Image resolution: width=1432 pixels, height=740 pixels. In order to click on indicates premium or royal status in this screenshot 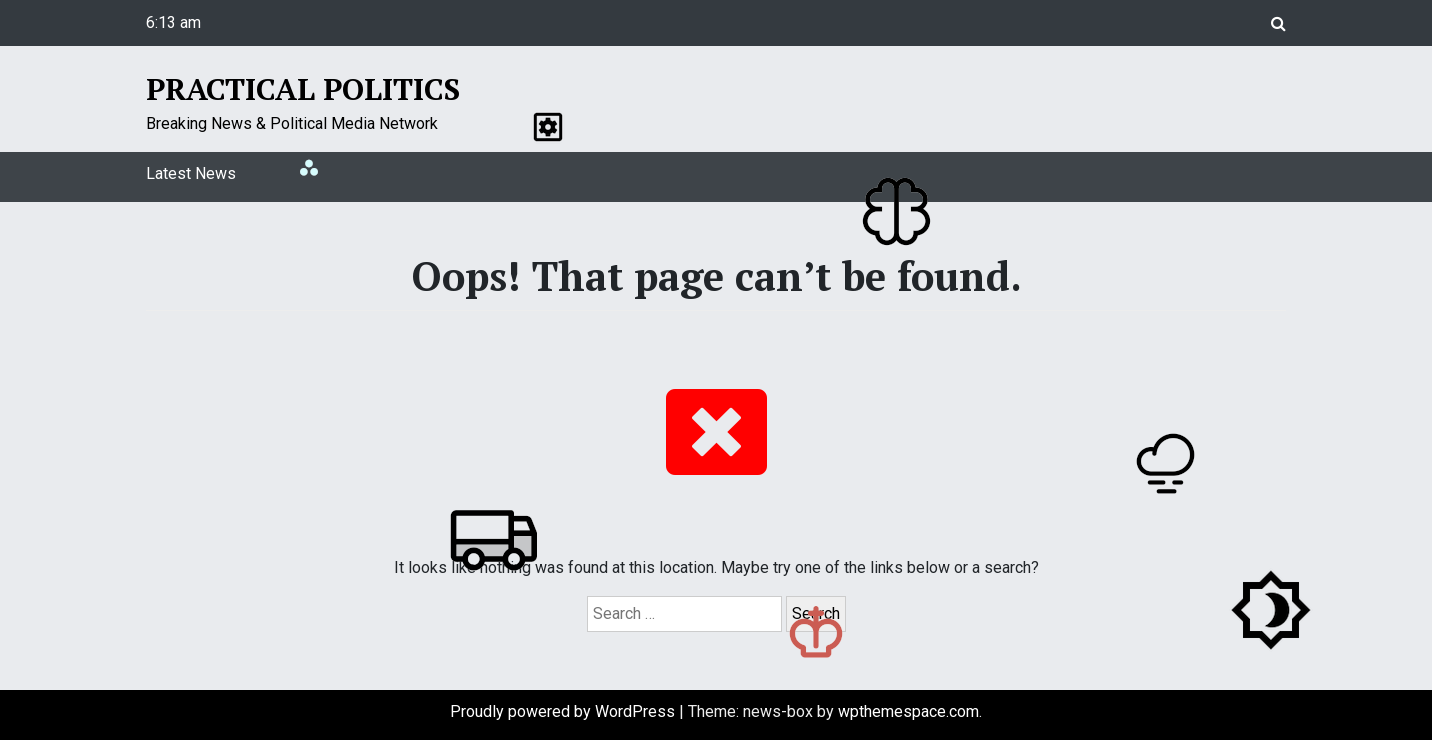, I will do `click(816, 635)`.